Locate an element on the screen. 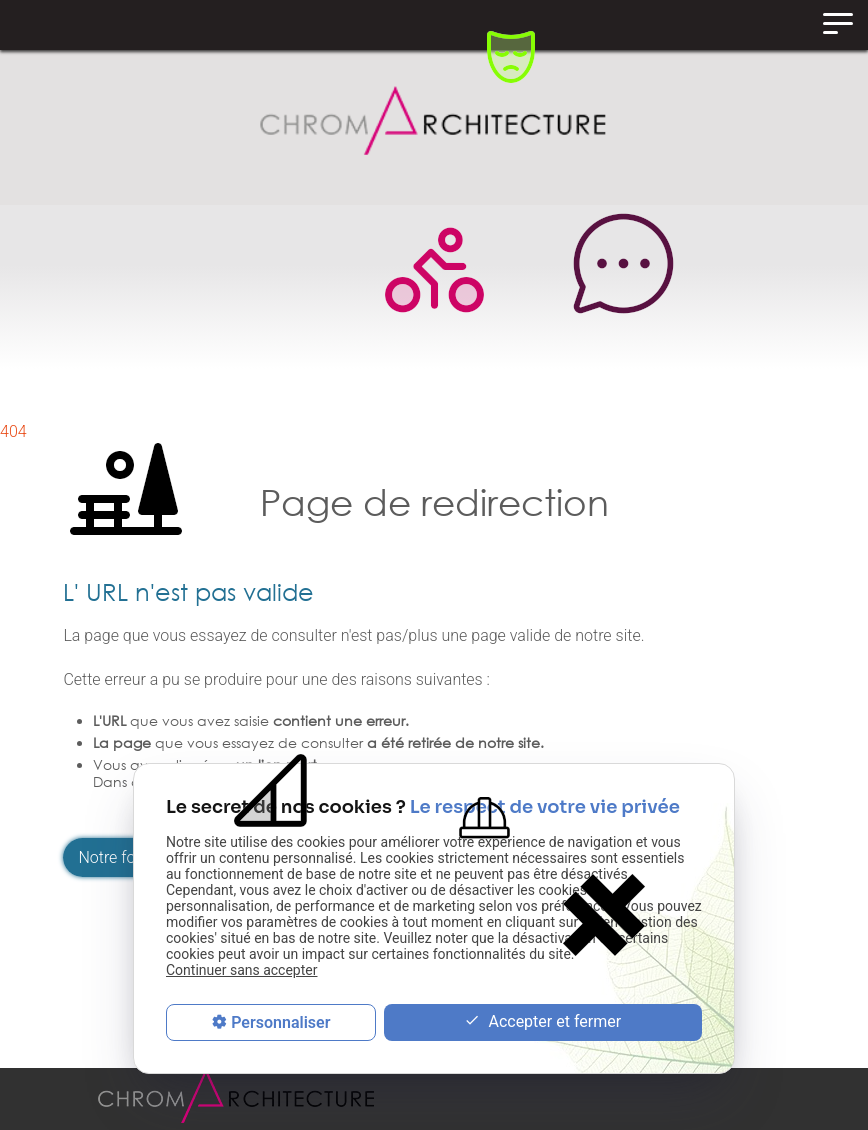 The height and width of the screenshot is (1130, 868). capacitor framework logo is located at coordinates (604, 915).